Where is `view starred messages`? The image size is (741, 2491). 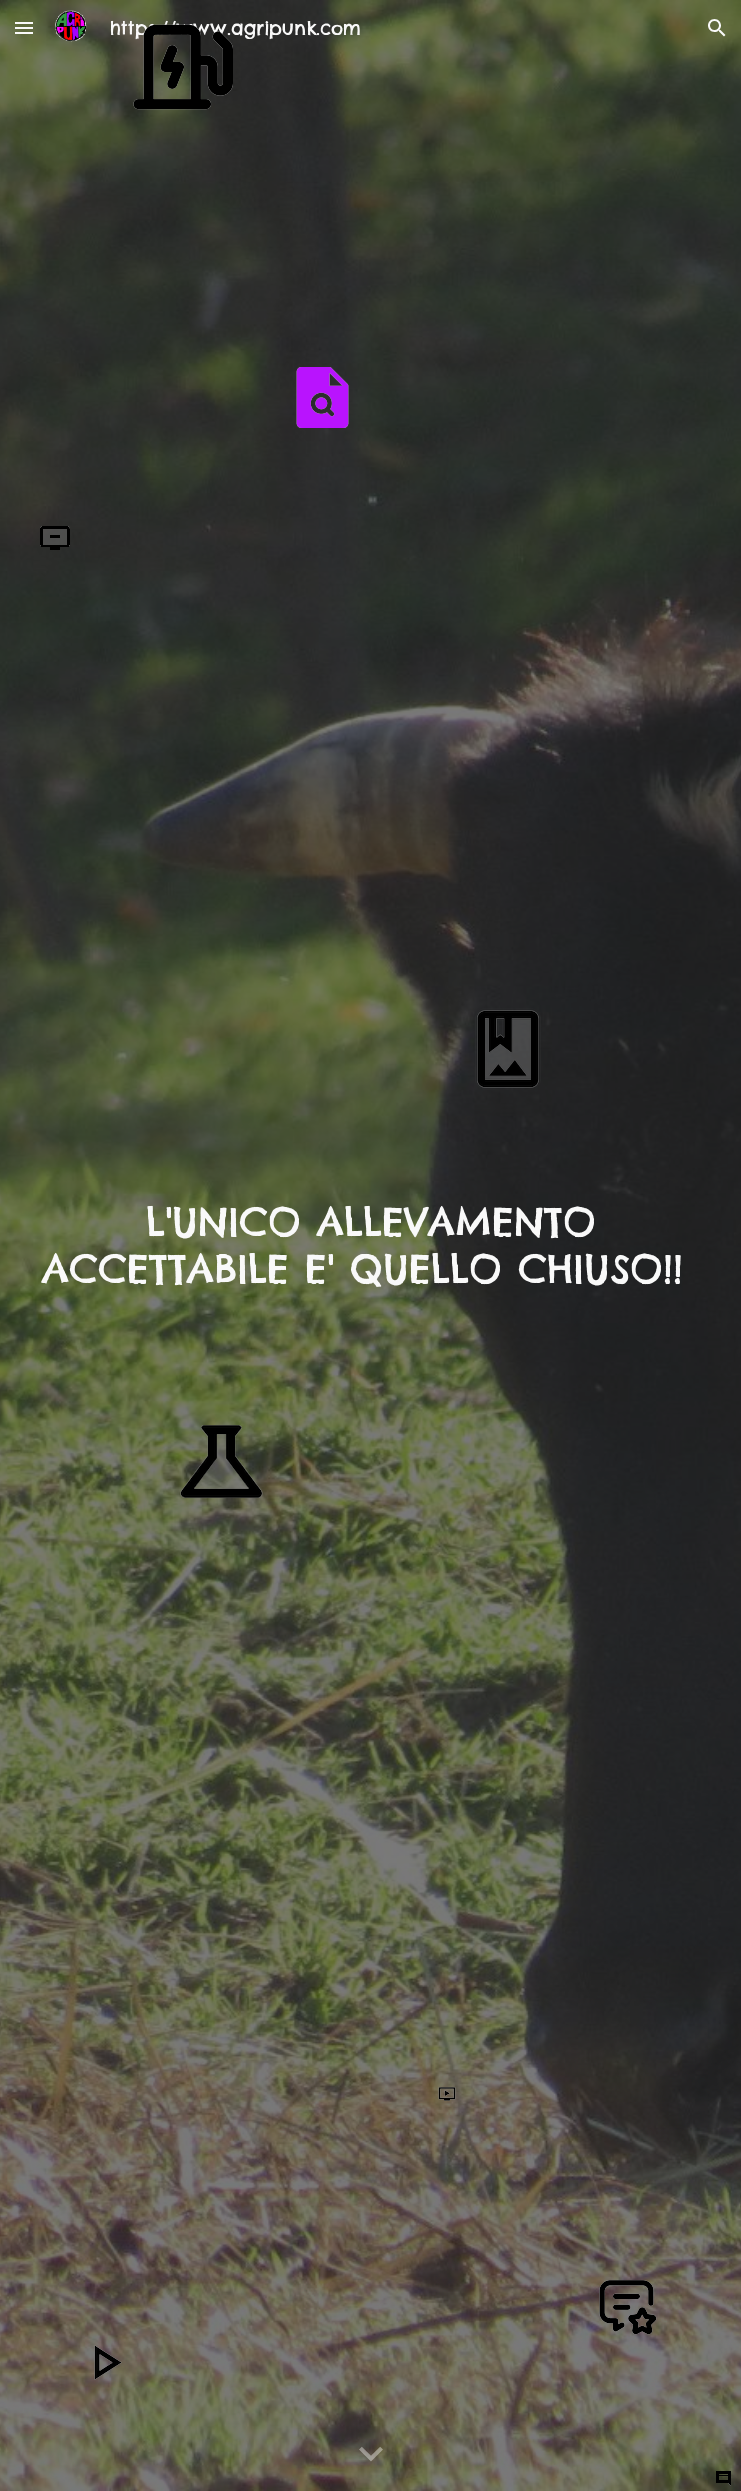
view starred messages is located at coordinates (626, 2304).